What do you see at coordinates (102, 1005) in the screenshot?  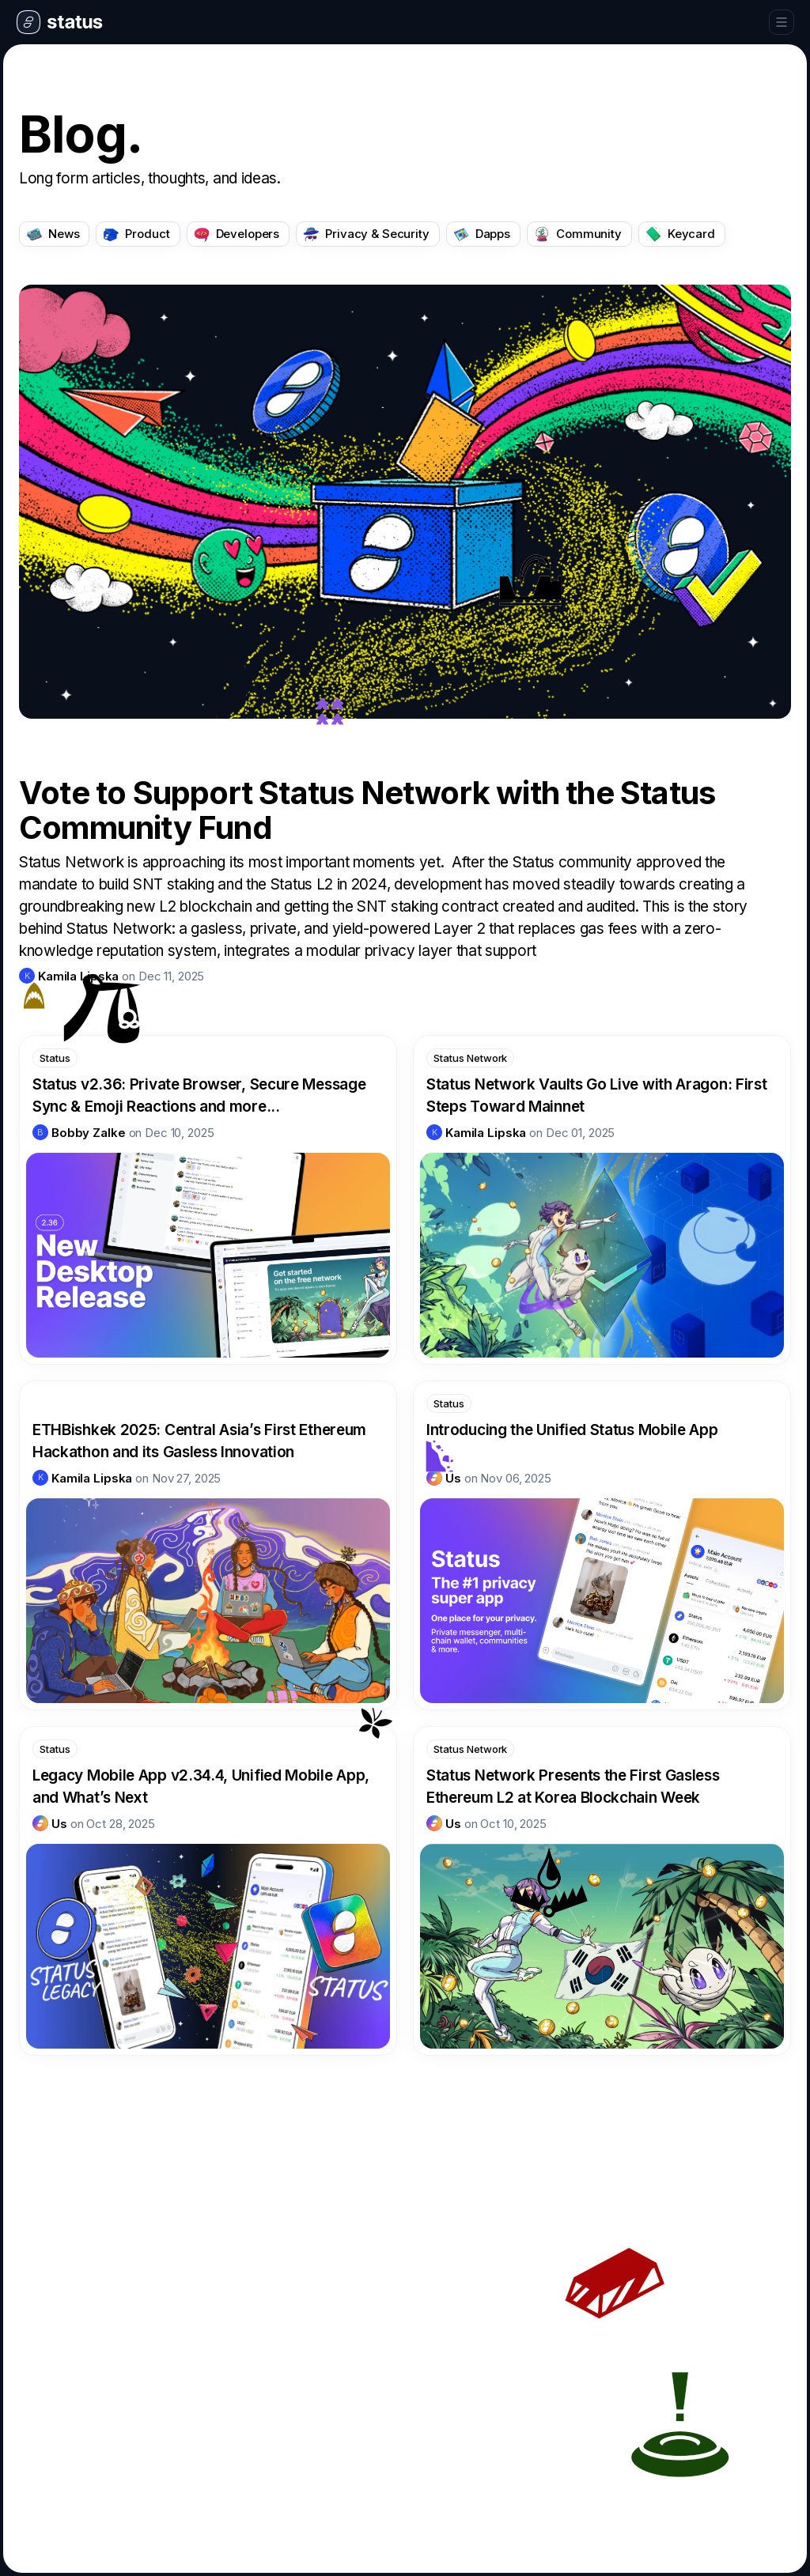 I see `indicates a new baby announcement or birth notification` at bounding box center [102, 1005].